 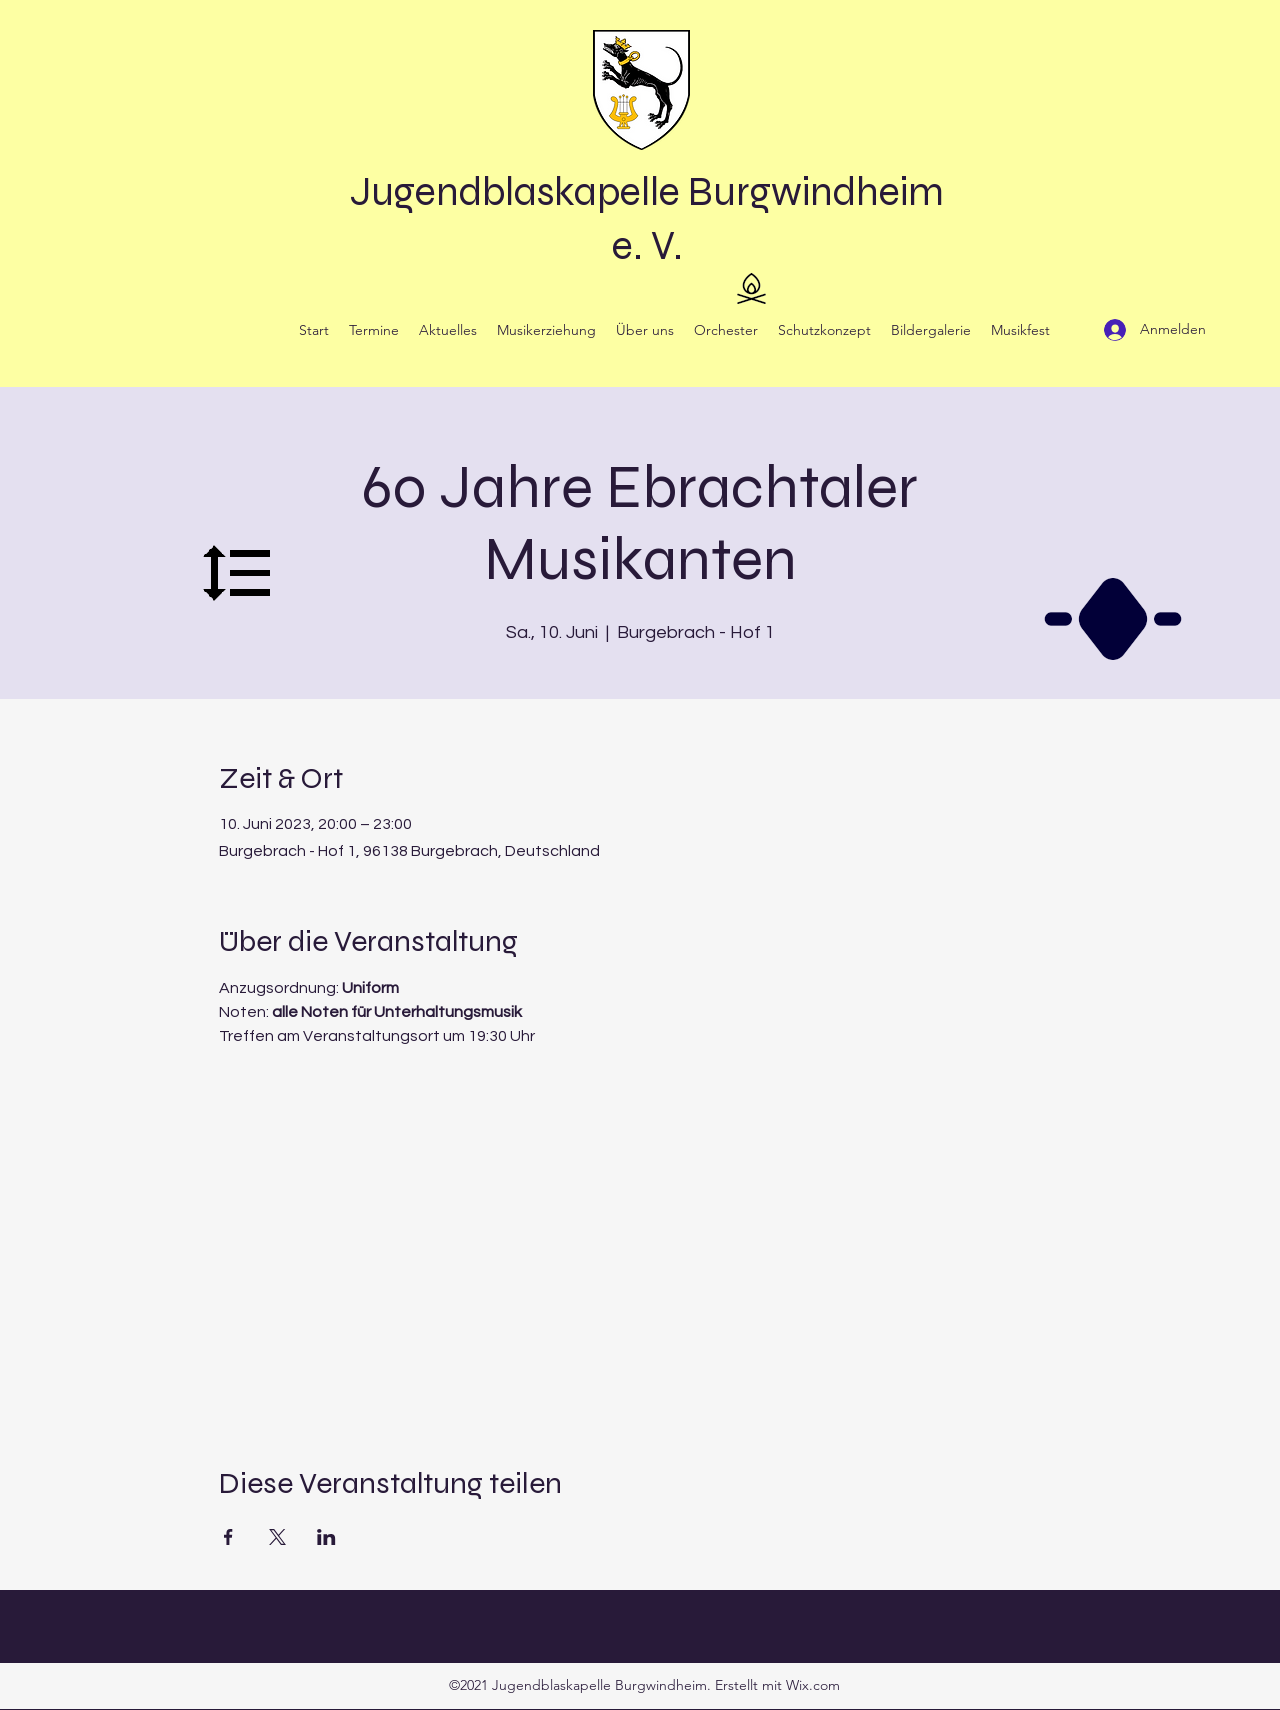 I want to click on access outdoor or camping-related features, so click(x=751, y=288).